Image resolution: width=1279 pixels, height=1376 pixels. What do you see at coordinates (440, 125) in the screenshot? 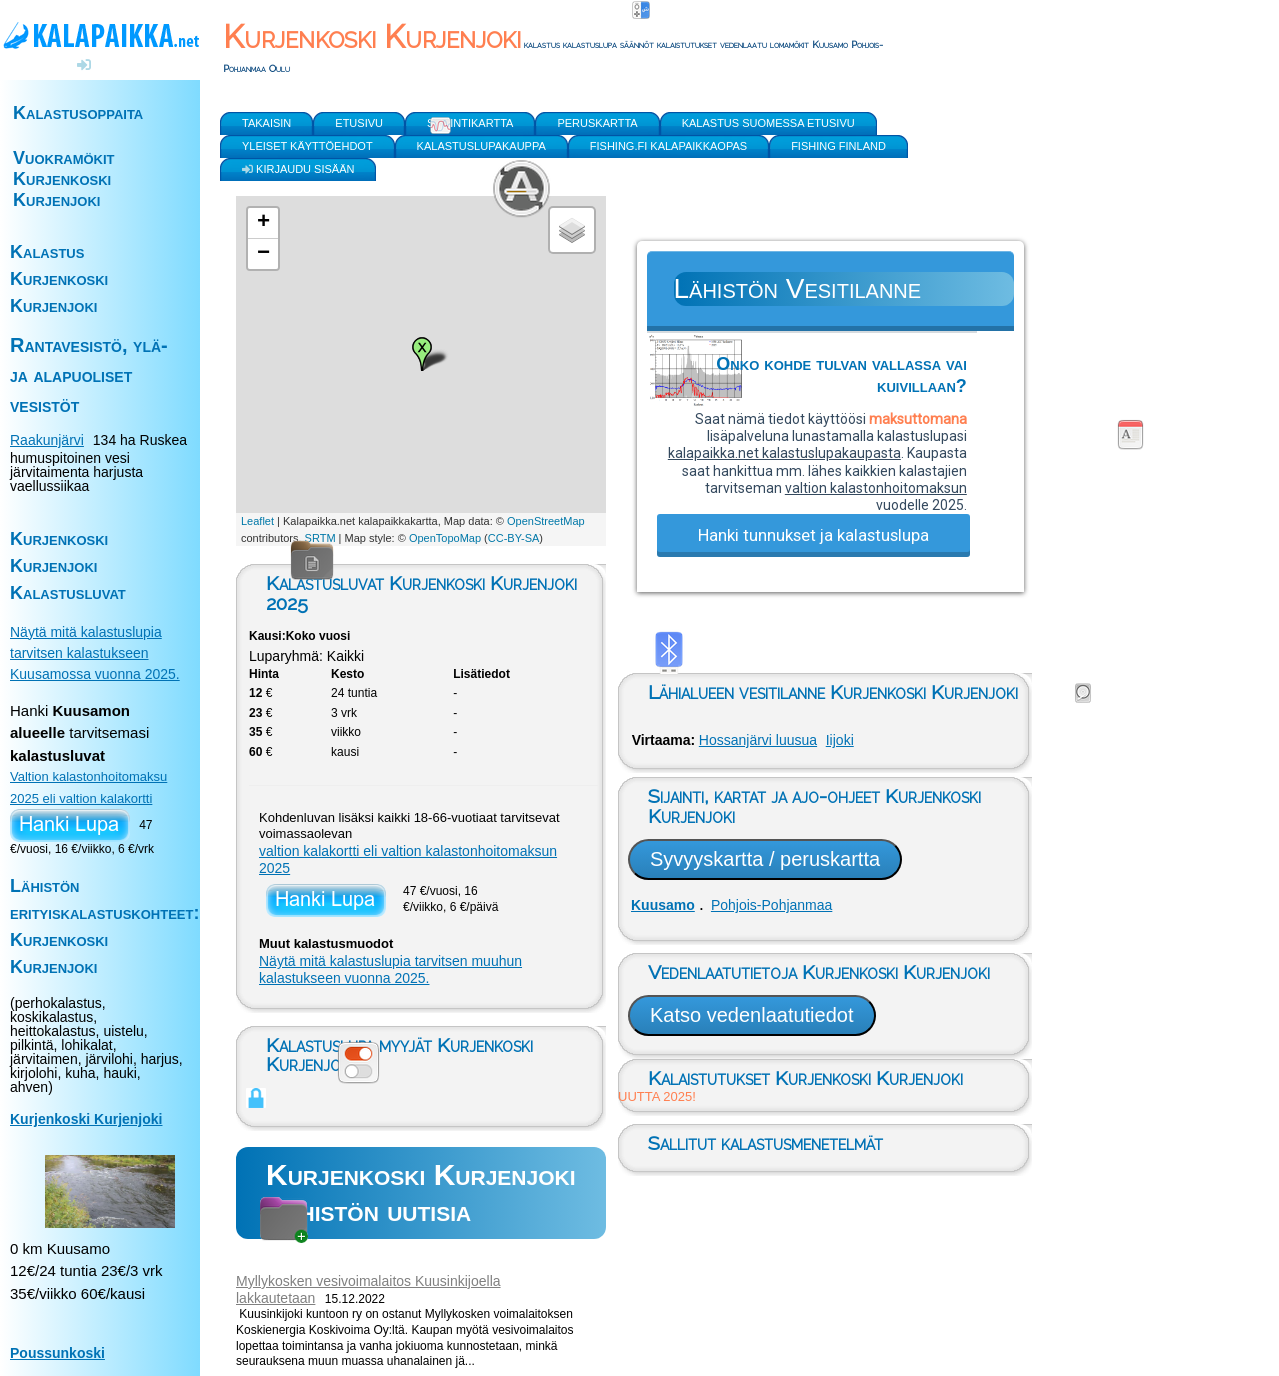
I see `open power statistics application` at bounding box center [440, 125].